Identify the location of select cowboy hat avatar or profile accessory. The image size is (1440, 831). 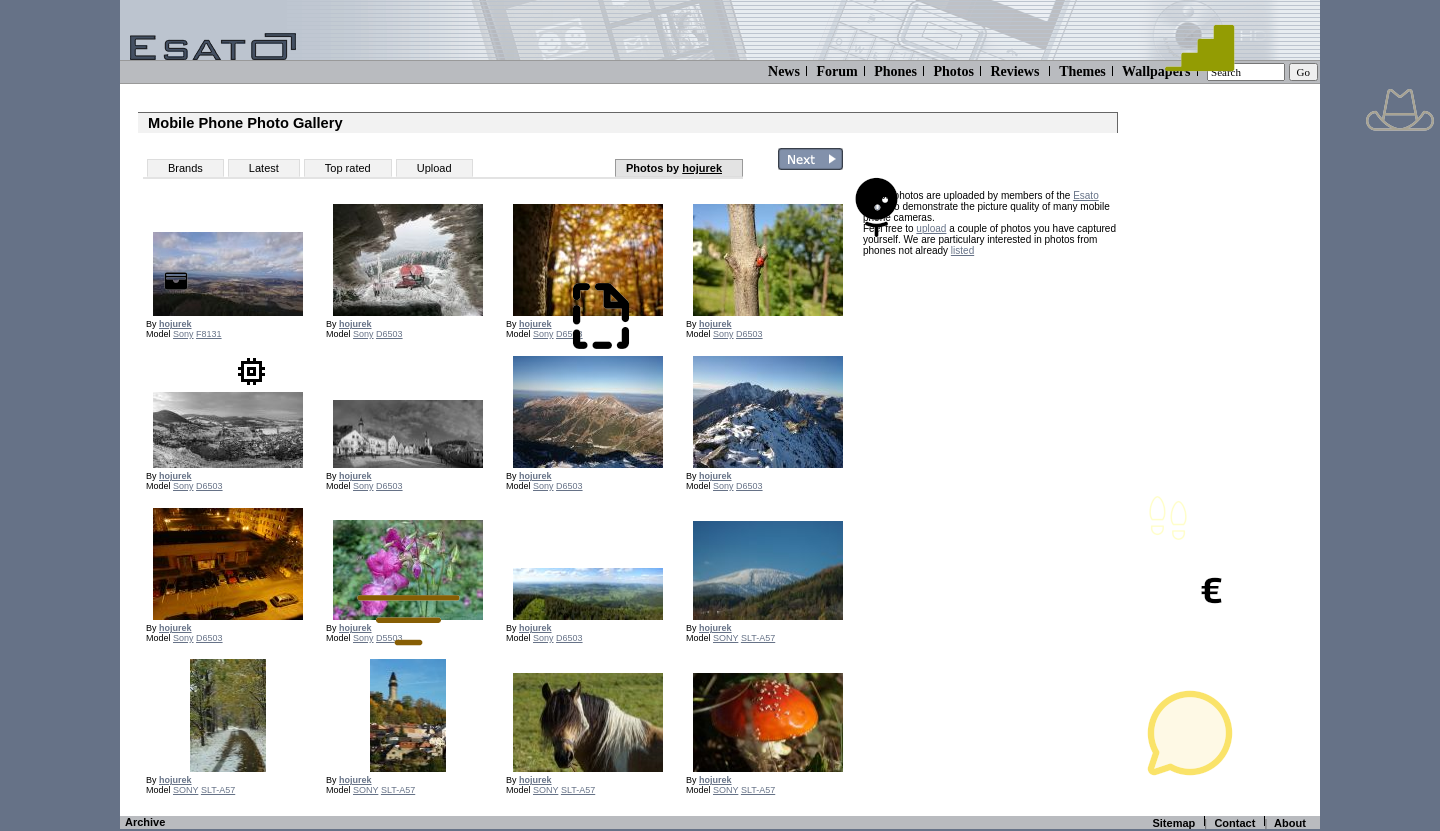
(1400, 112).